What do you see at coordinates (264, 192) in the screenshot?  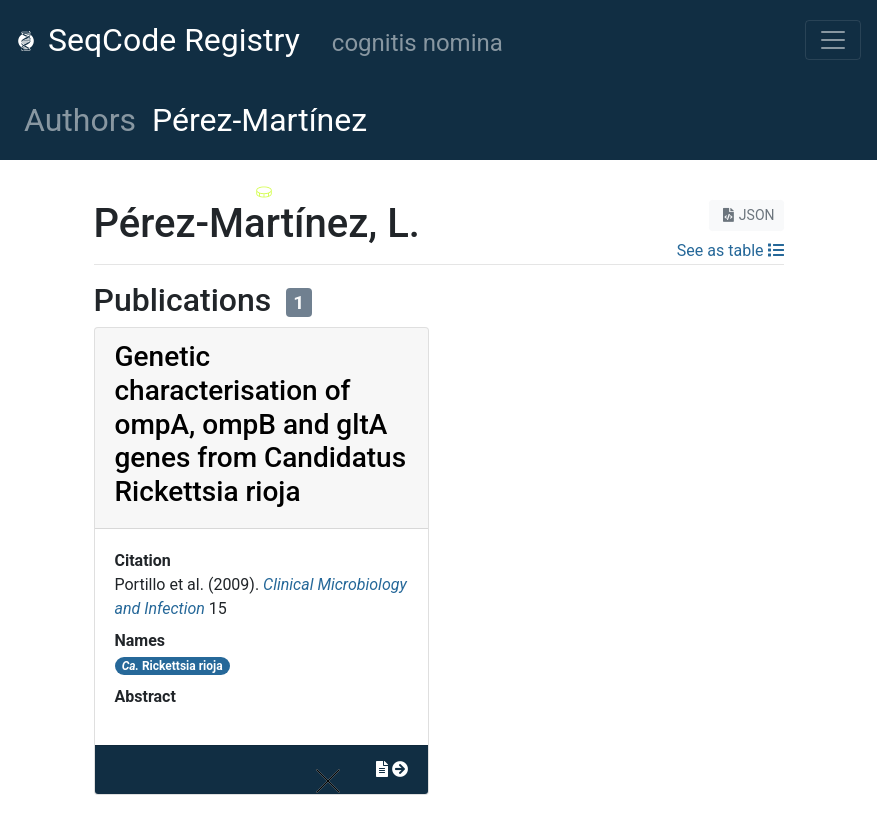 I see `view your coin balance or currency` at bounding box center [264, 192].